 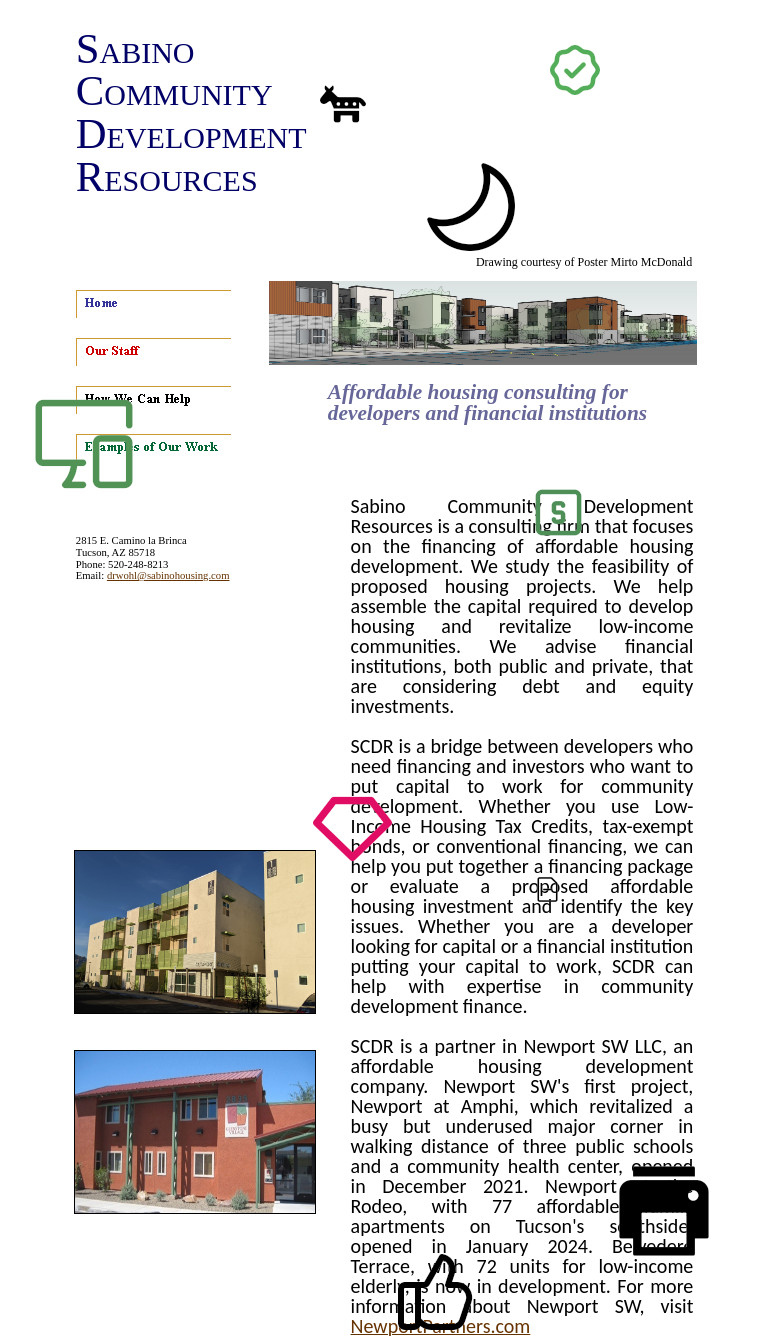 What do you see at coordinates (434, 1294) in the screenshot?
I see `like or upvote content` at bounding box center [434, 1294].